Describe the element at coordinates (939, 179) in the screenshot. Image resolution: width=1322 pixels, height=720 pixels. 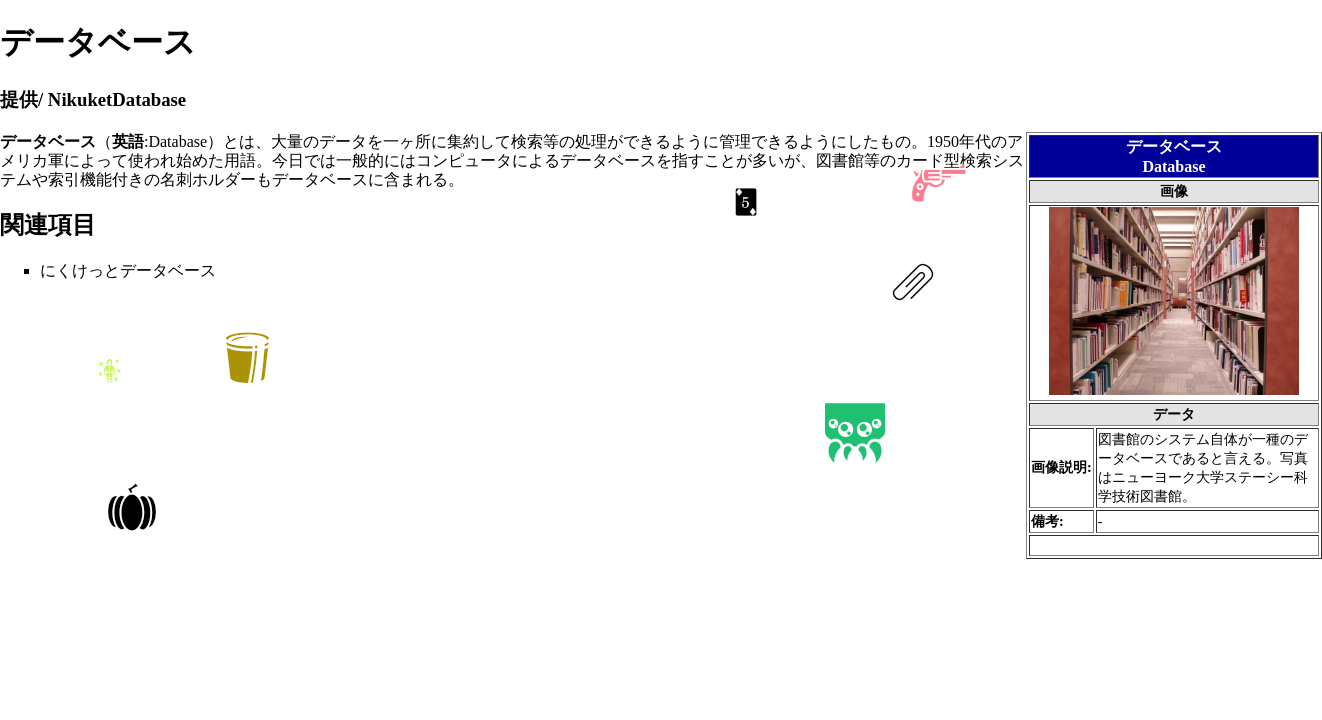
I see `access weapons inventory in a game` at that location.